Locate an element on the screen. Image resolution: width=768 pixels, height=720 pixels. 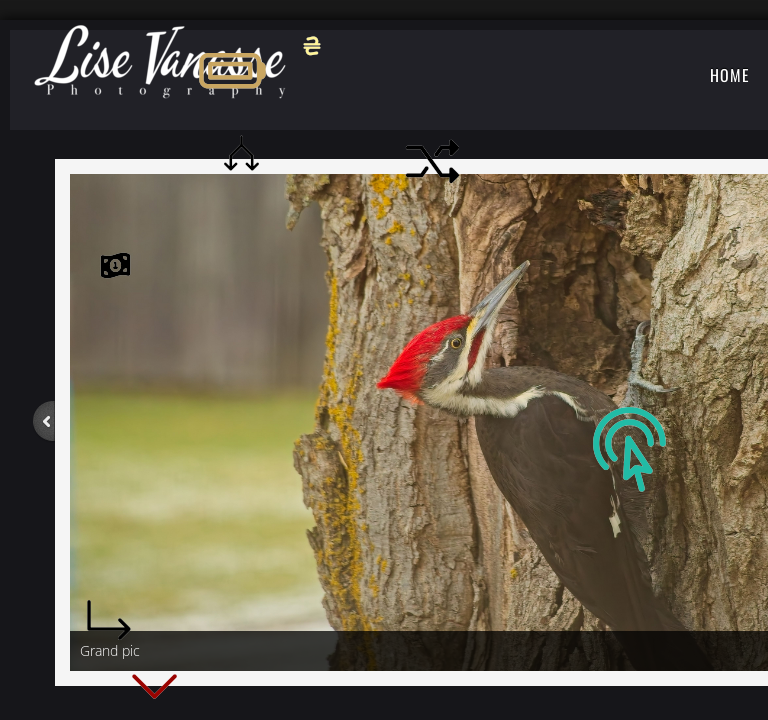
split content into multiple paths is located at coordinates (241, 154).